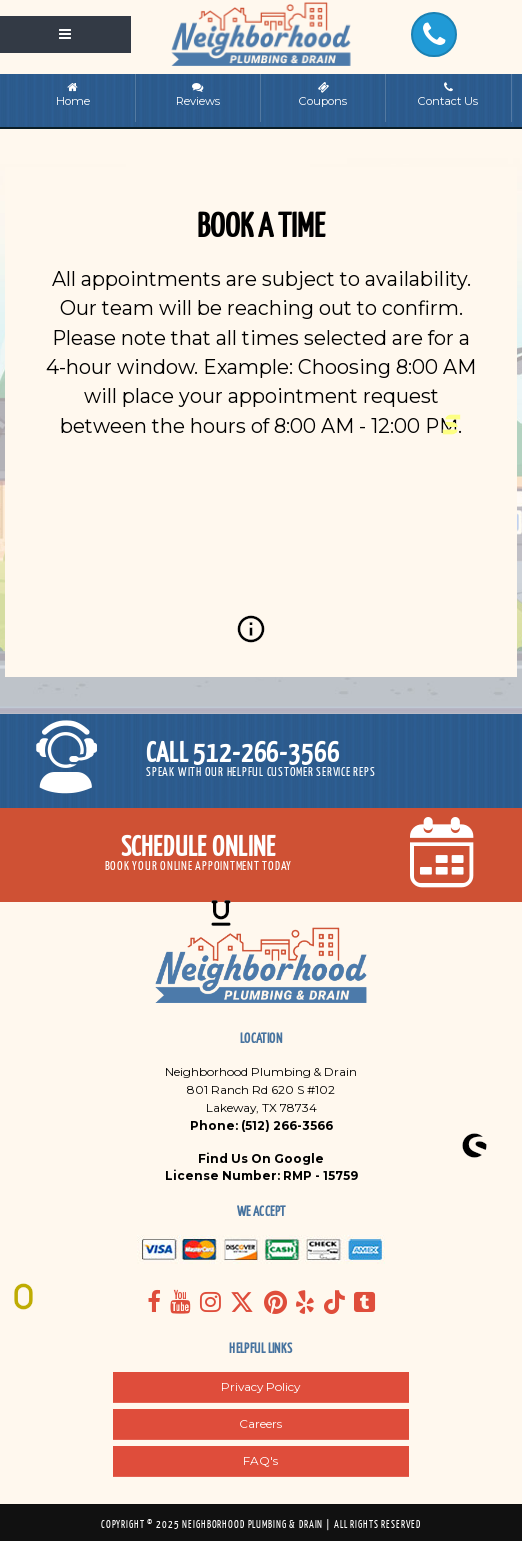 The width and height of the screenshot is (522, 1541). What do you see at coordinates (251, 629) in the screenshot?
I see `view more information or details` at bounding box center [251, 629].